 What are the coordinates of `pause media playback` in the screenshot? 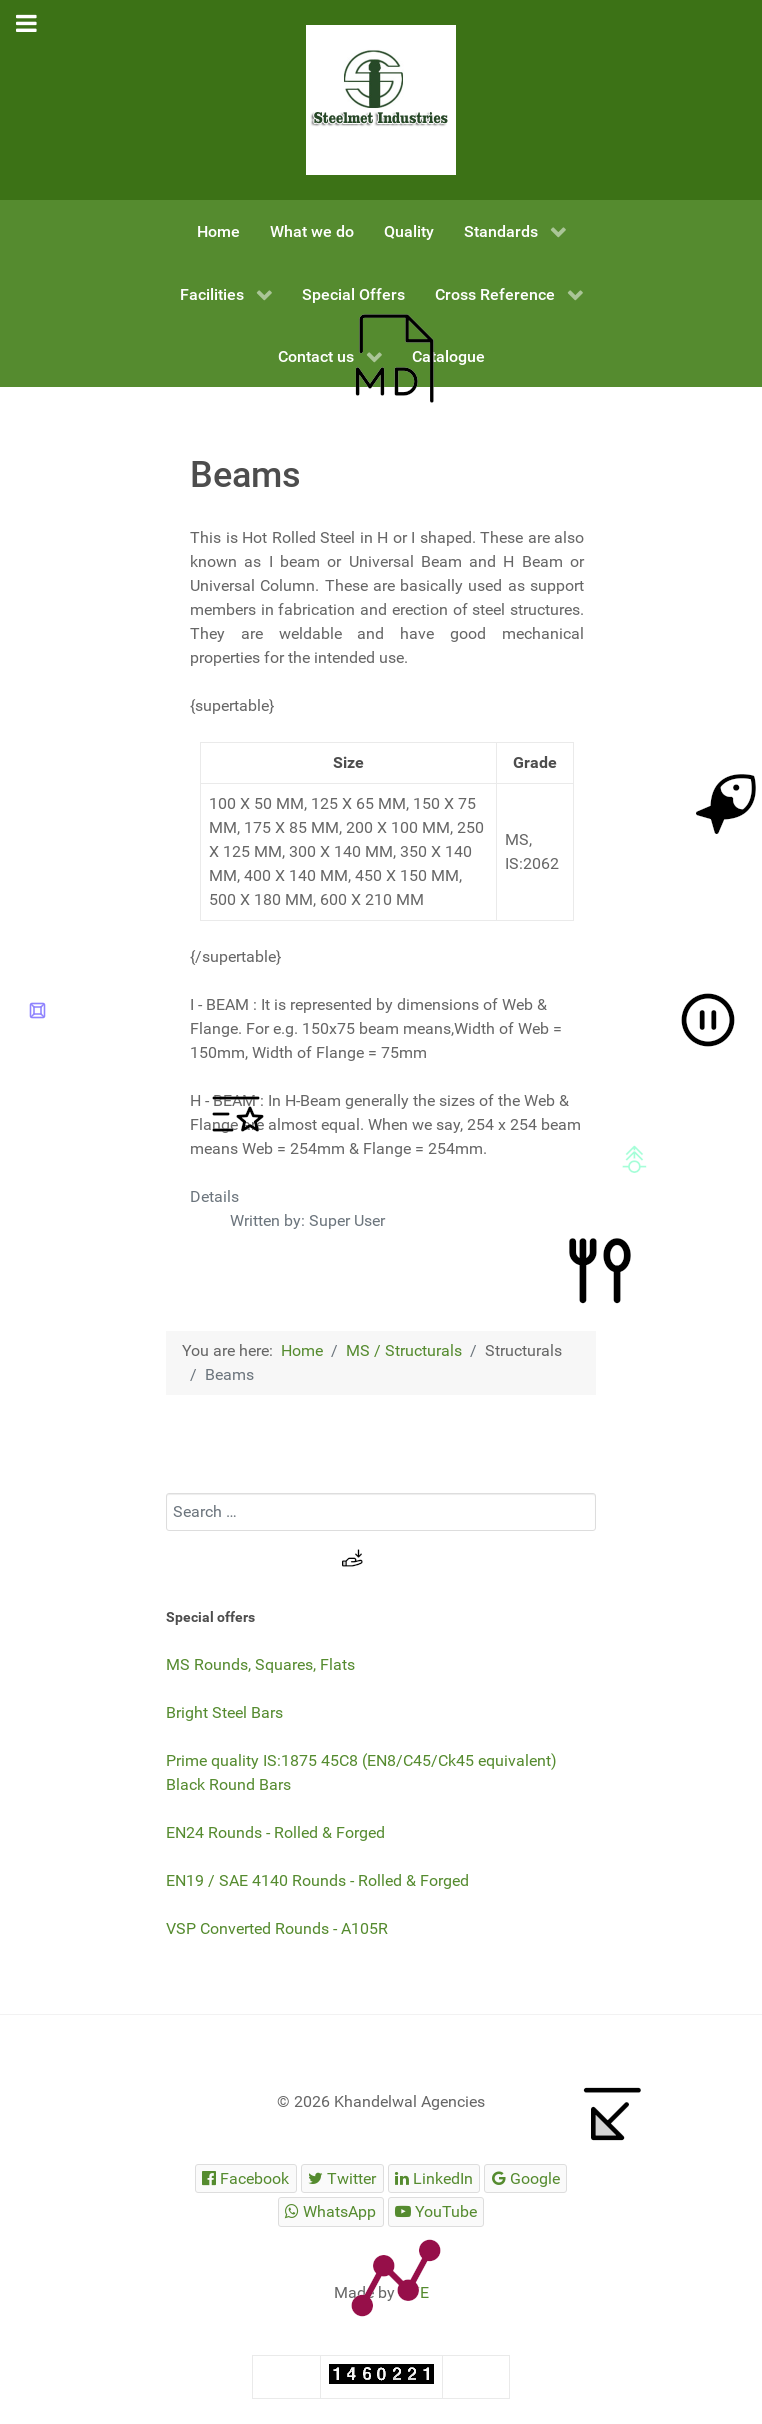 It's located at (708, 1020).